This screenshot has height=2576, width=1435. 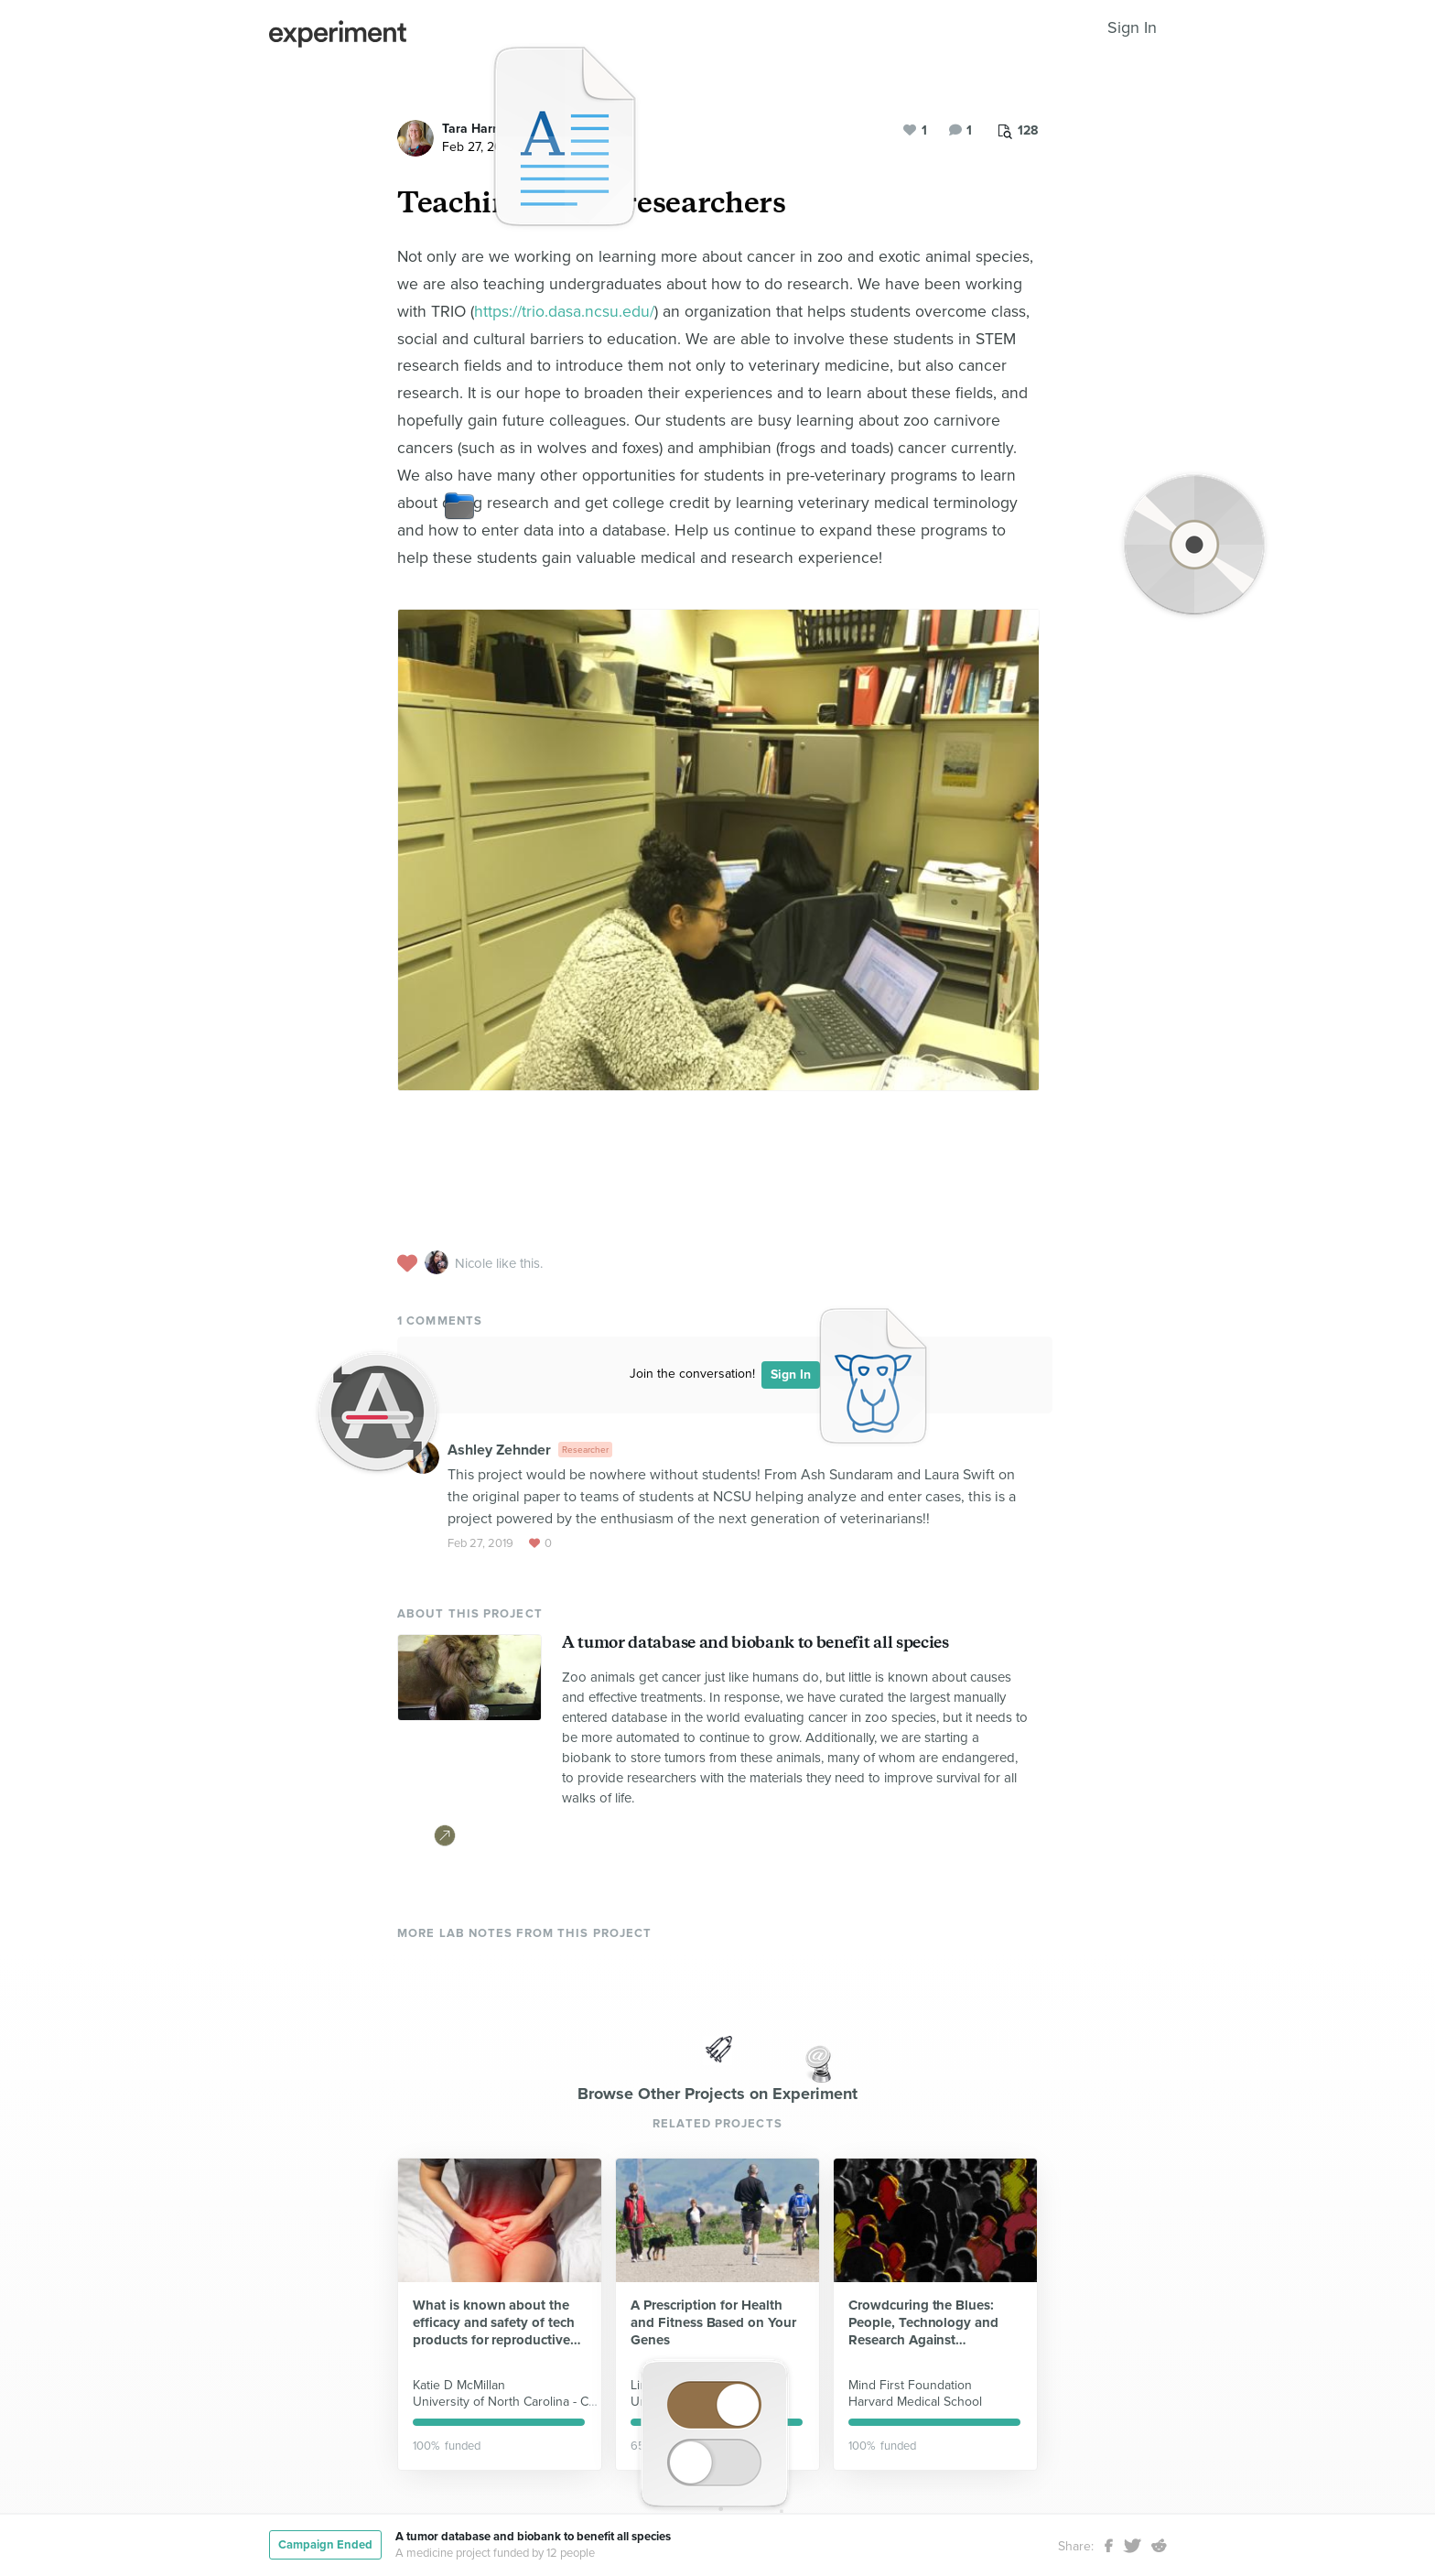 I want to click on check for available software updates, so click(x=377, y=1412).